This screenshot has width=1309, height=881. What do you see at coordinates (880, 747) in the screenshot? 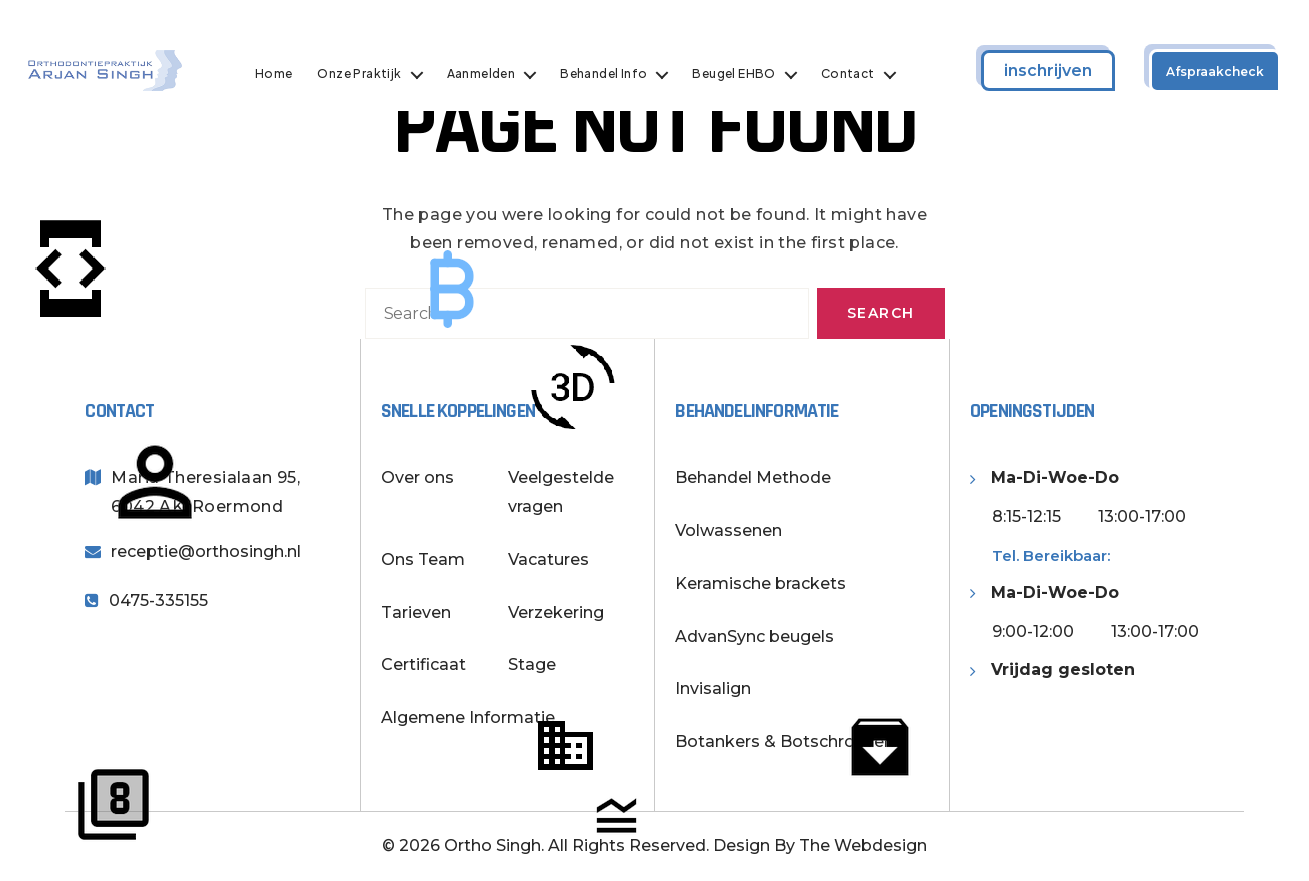
I see `archive selected items` at bounding box center [880, 747].